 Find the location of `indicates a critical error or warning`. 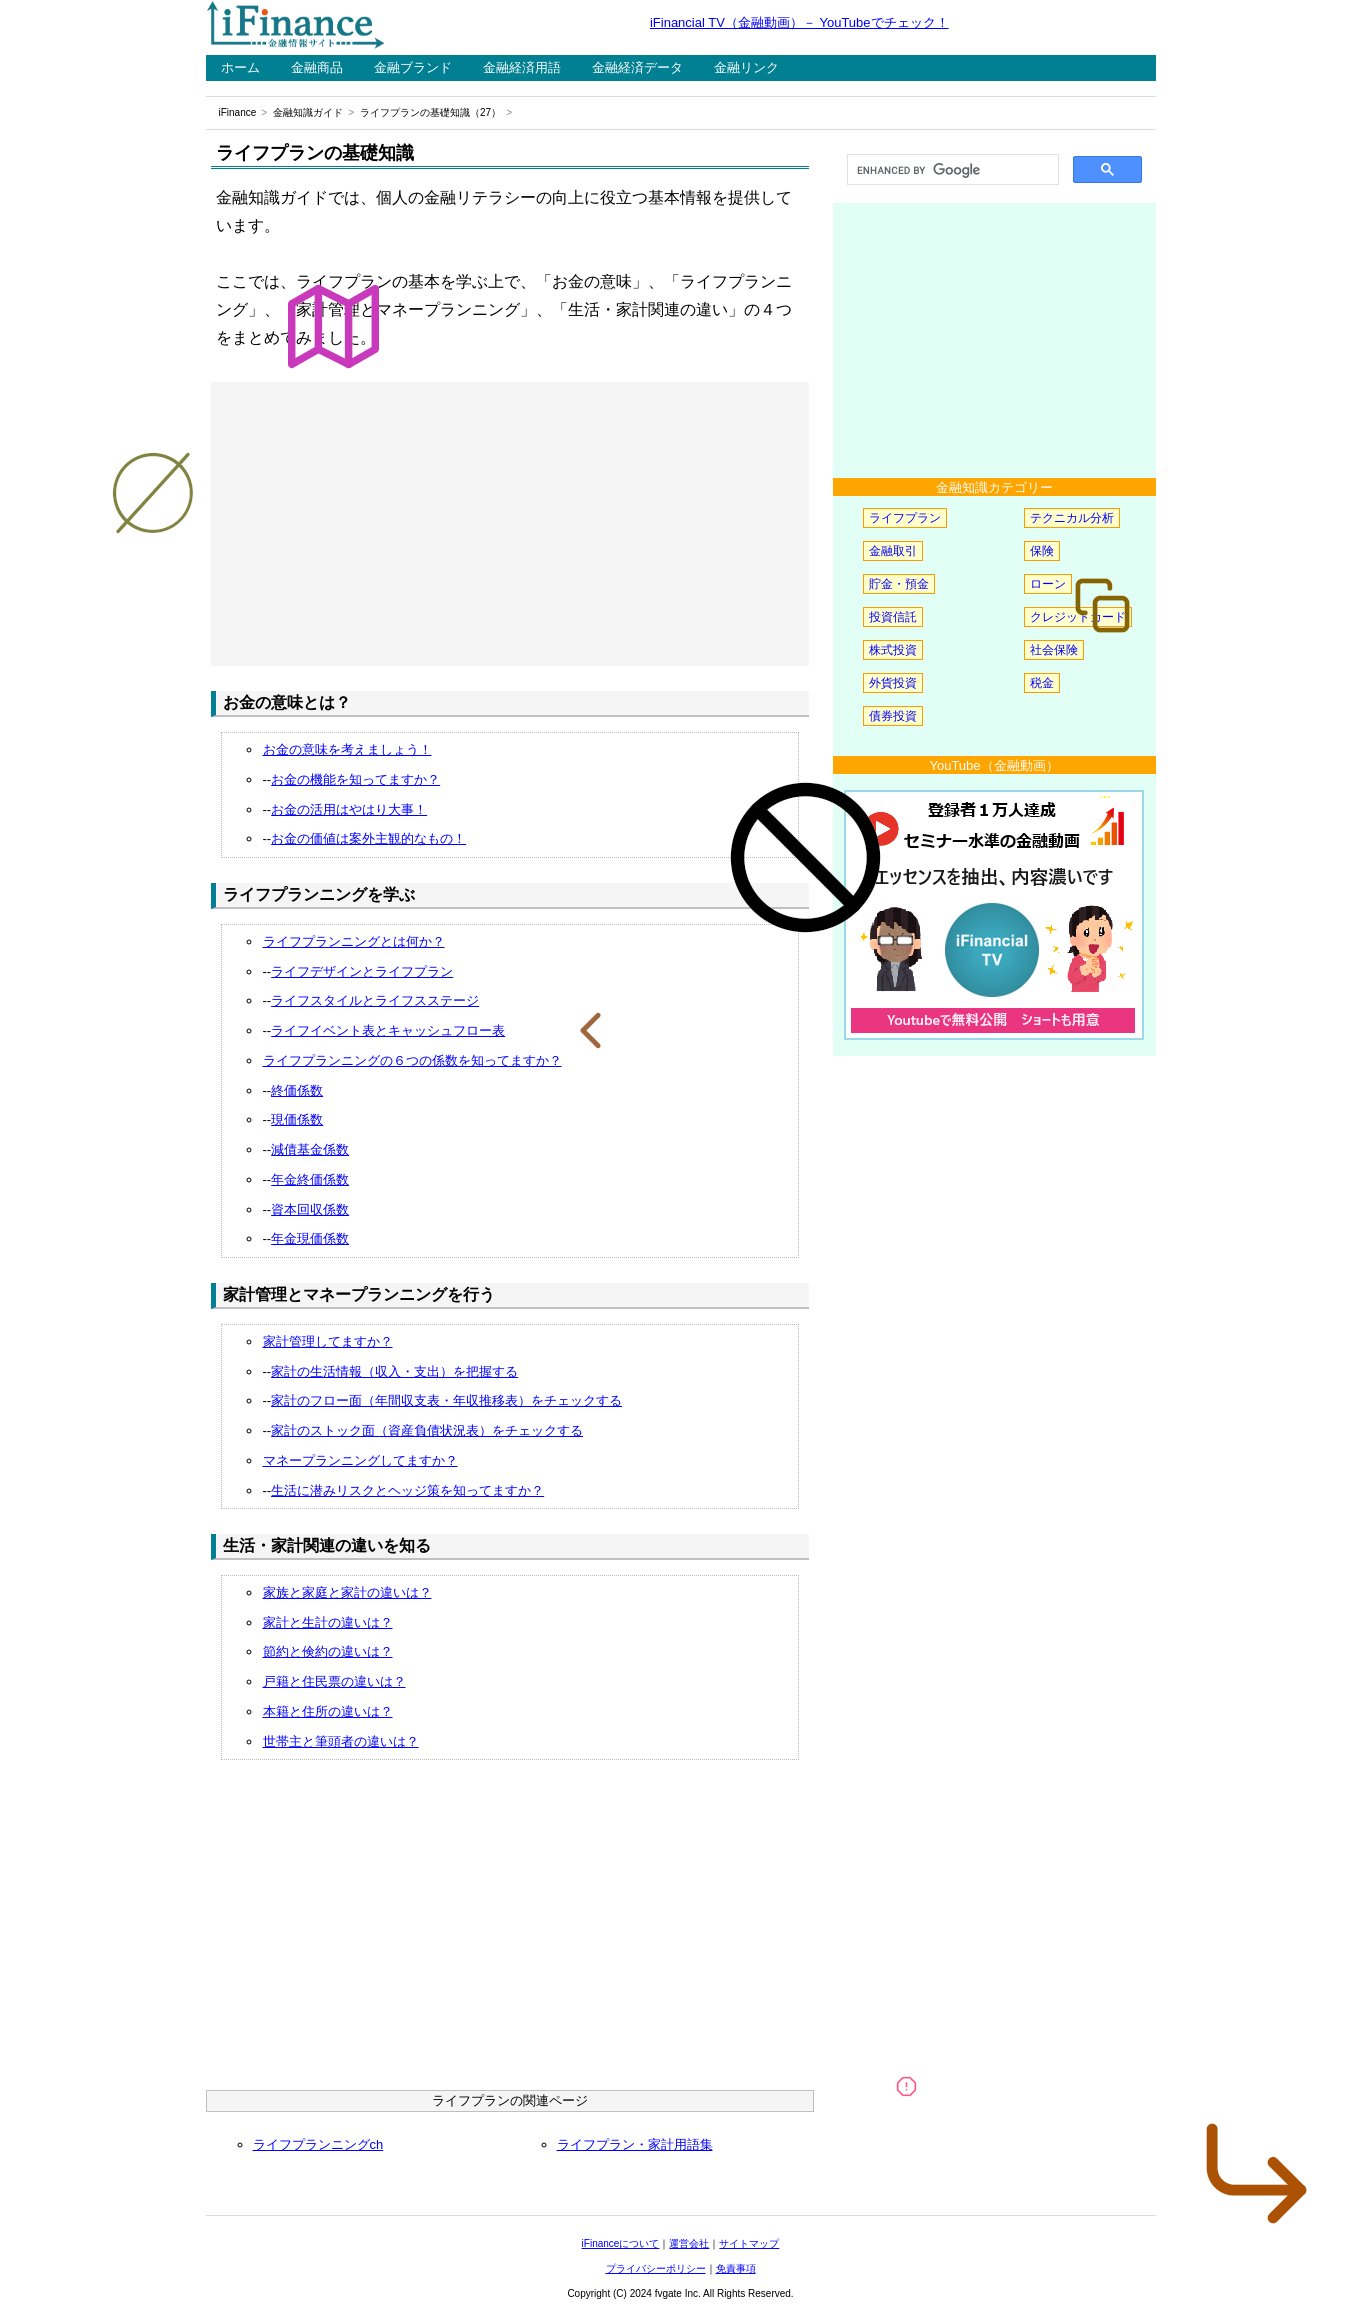

indicates a critical error or warning is located at coordinates (906, 2086).